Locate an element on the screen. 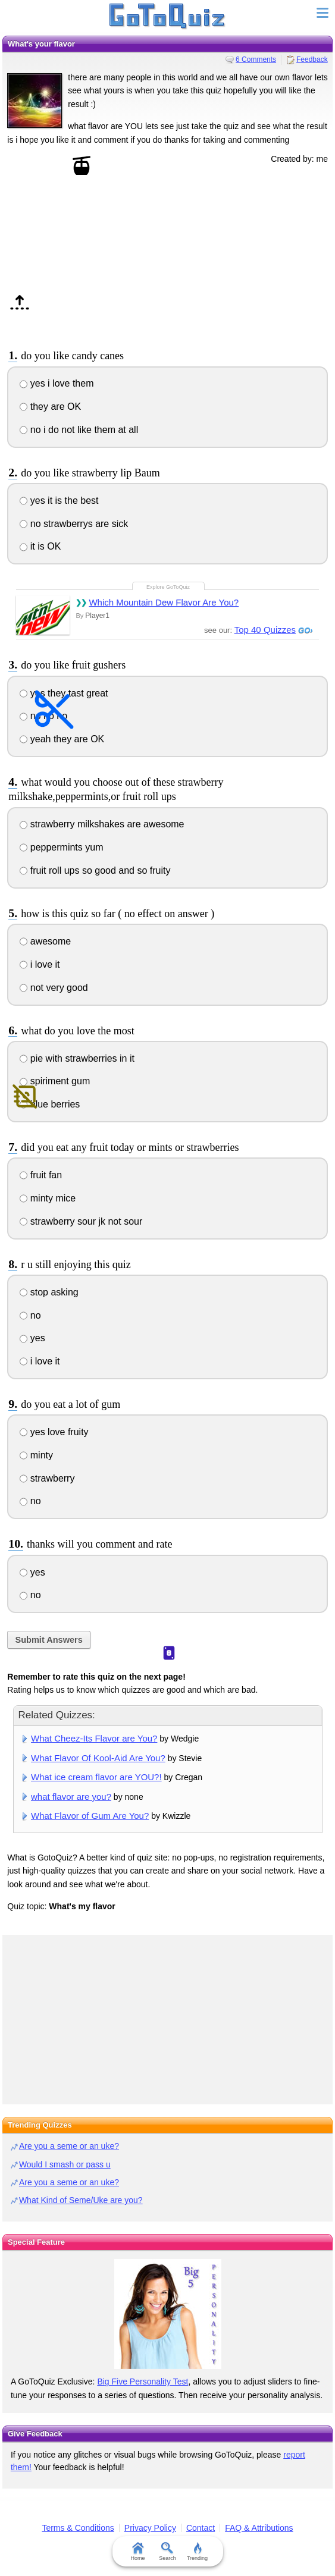 This screenshot has height=2576, width=335. cutting tool disabled or unavailable is located at coordinates (54, 710).